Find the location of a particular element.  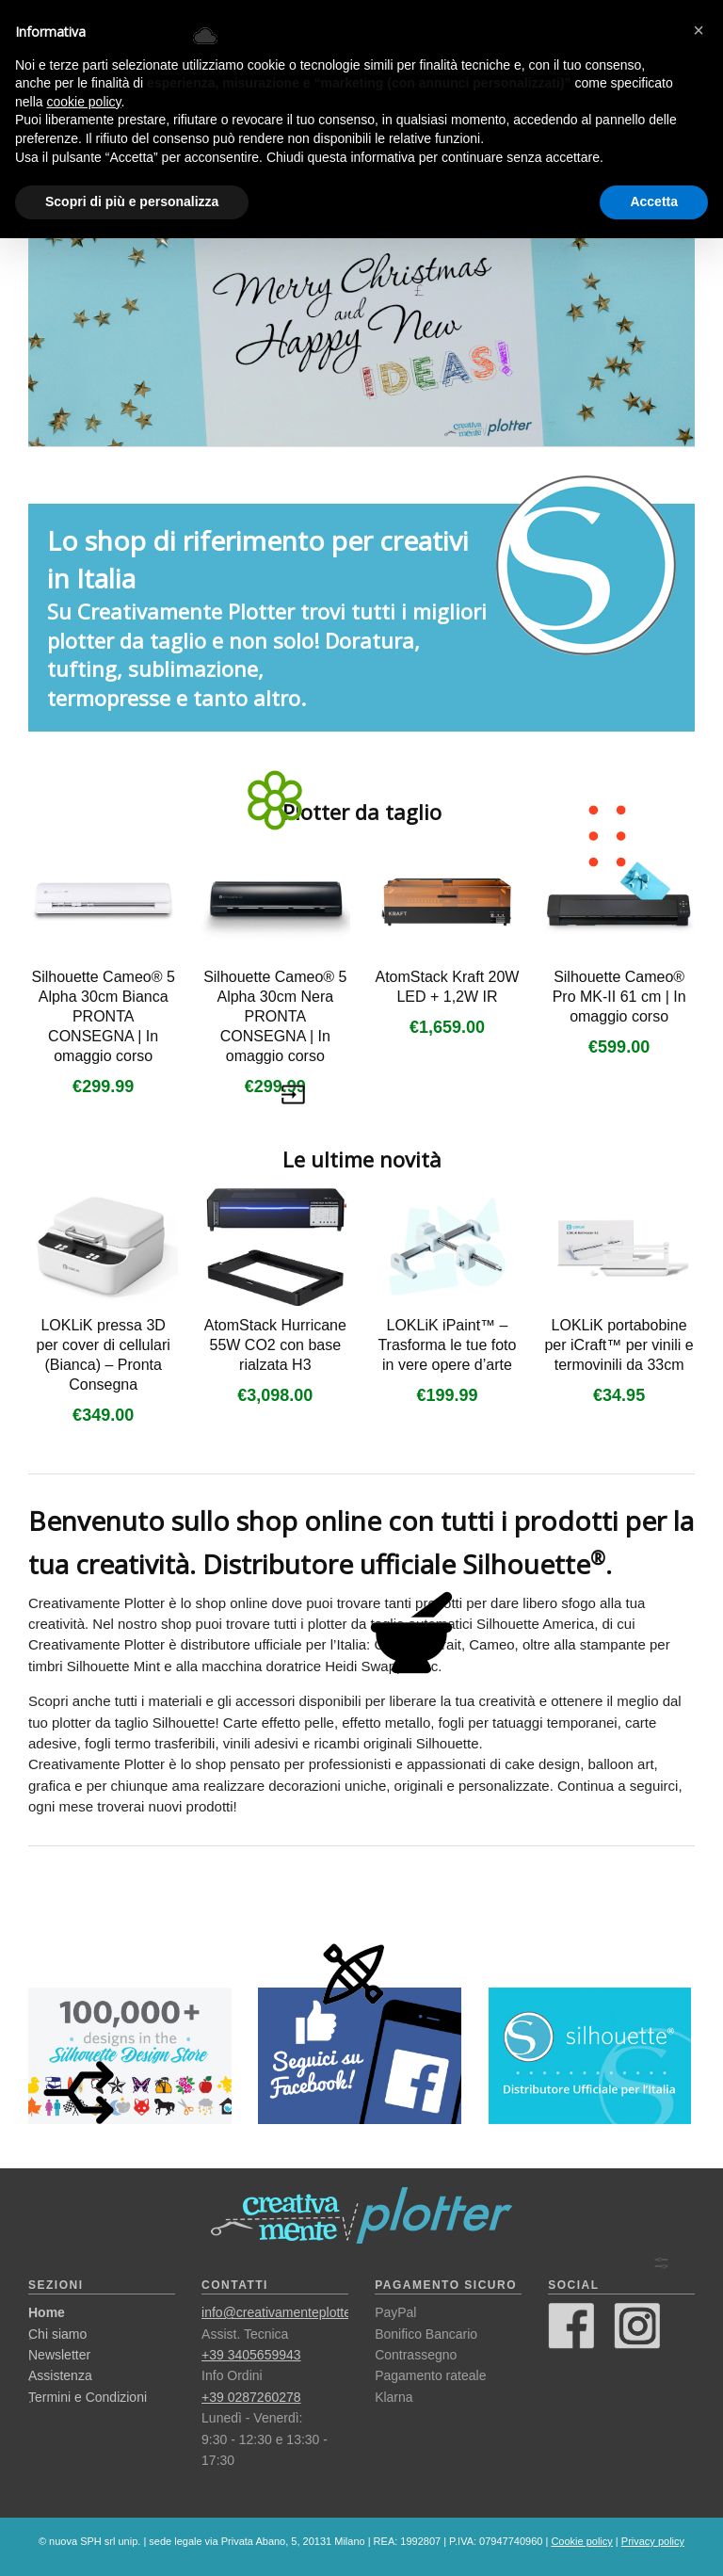

access nature or garden-related features is located at coordinates (275, 800).